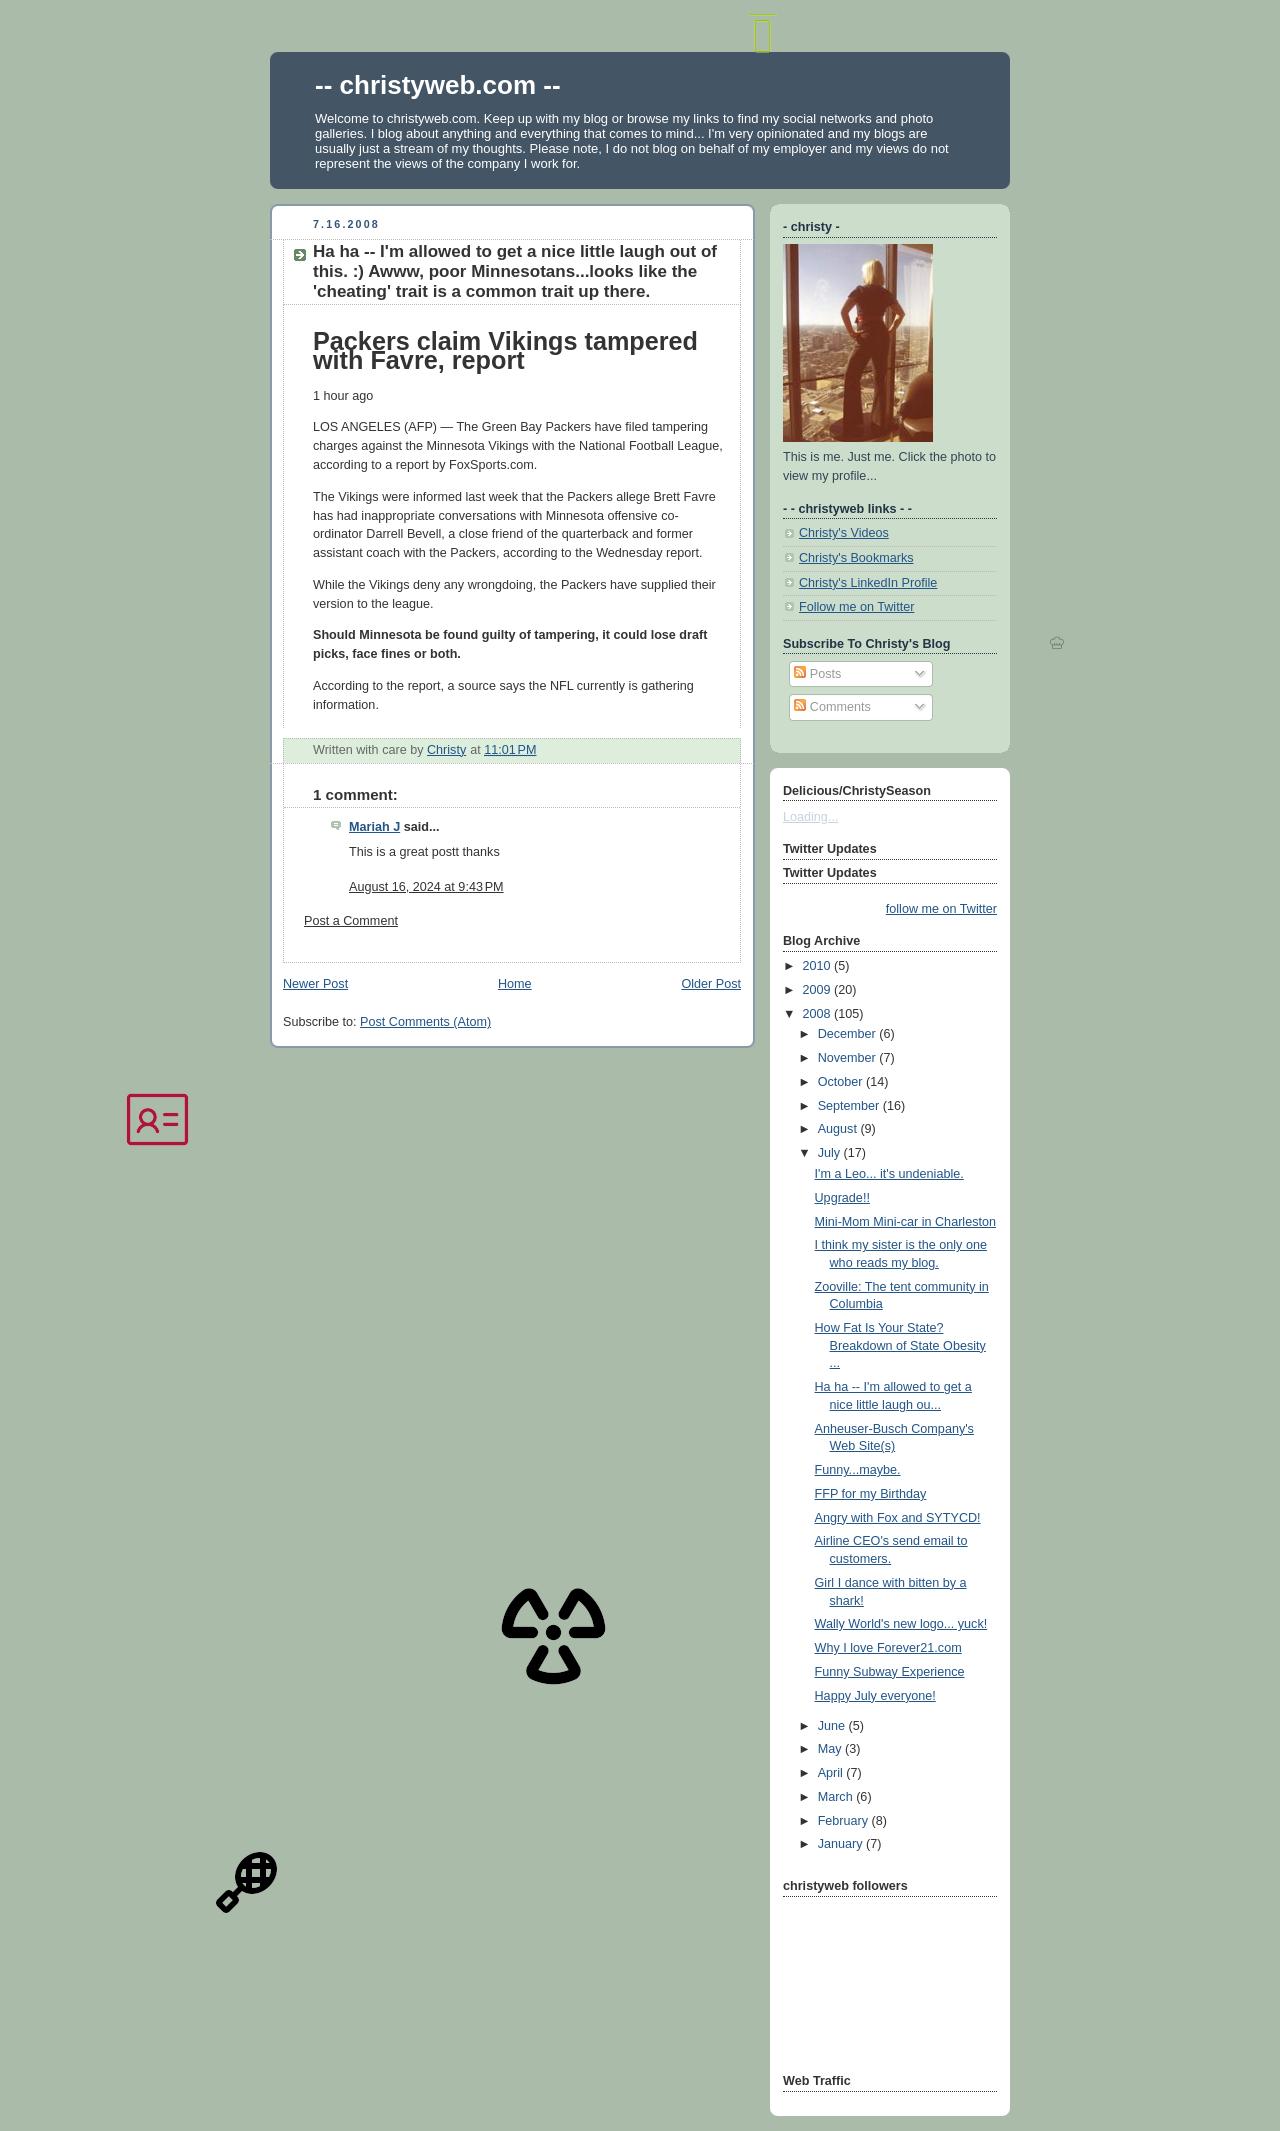 The width and height of the screenshot is (1280, 2131). What do you see at coordinates (1057, 643) in the screenshot?
I see `browse cooking or recipe content` at bounding box center [1057, 643].